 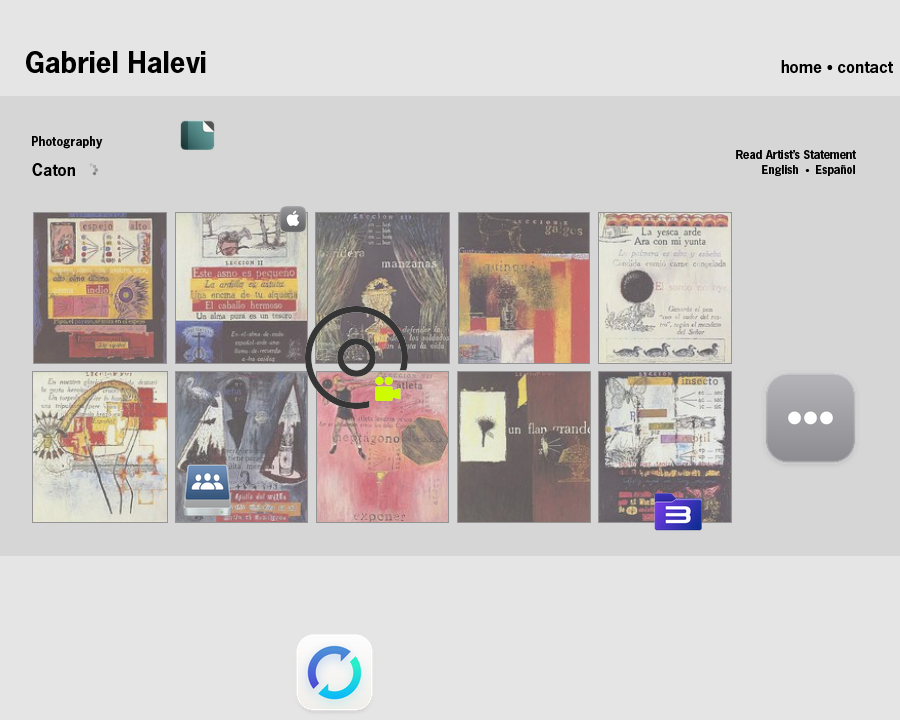 I want to click on rpcs3 emulator folder, so click(x=678, y=513).